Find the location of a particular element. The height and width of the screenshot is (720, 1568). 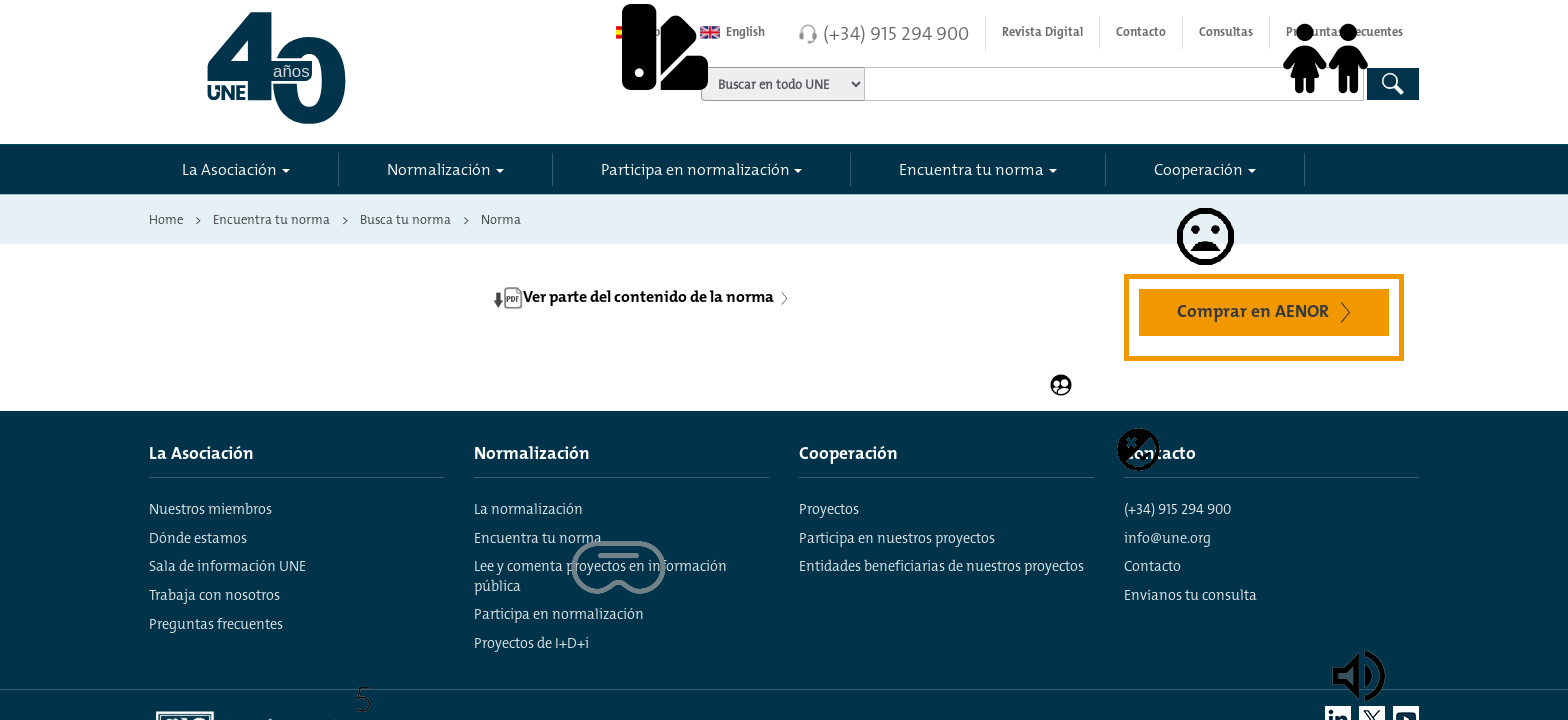

increase or adjust audio volume is located at coordinates (1359, 676).